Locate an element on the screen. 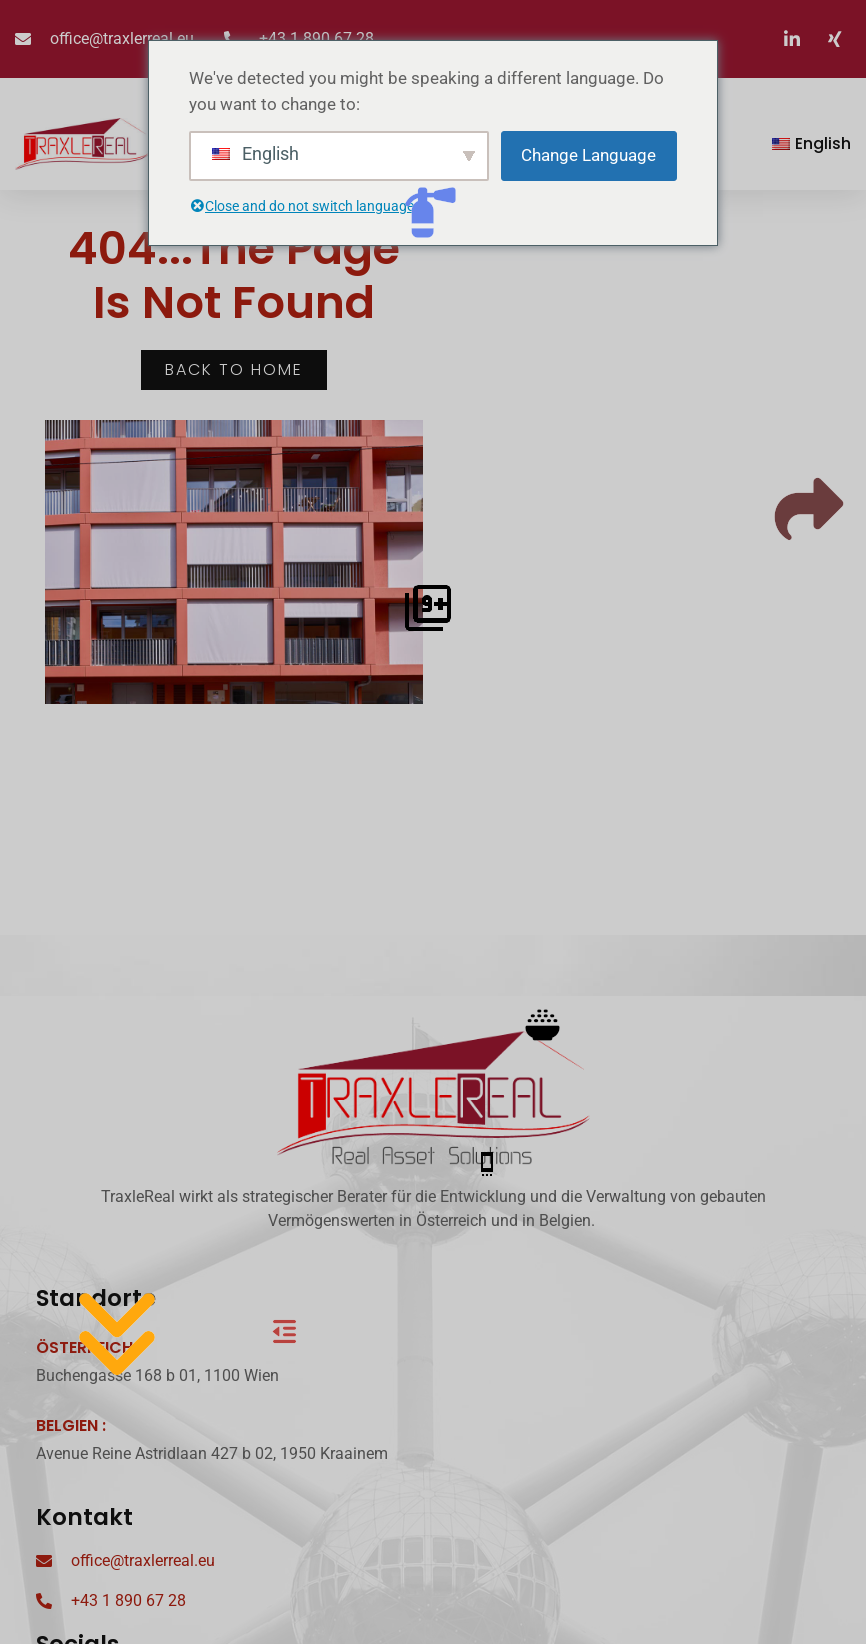  view rice or grain-based meal options is located at coordinates (542, 1025).